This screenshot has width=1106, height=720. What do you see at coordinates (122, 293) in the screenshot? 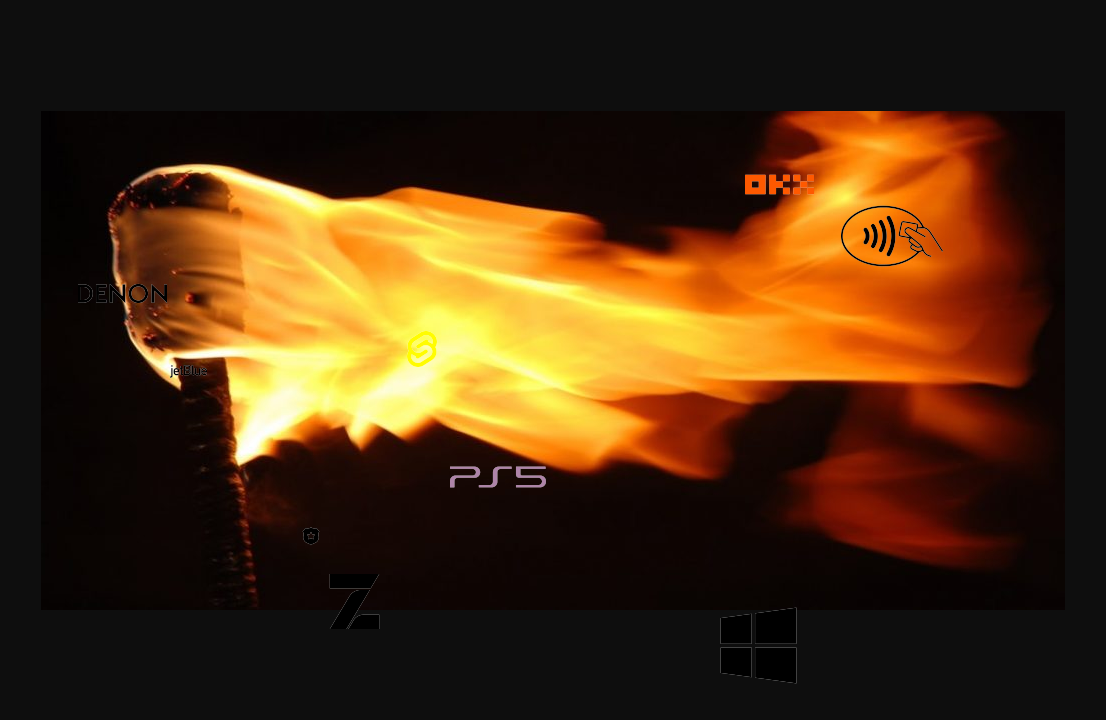
I see `denon brand logo` at bounding box center [122, 293].